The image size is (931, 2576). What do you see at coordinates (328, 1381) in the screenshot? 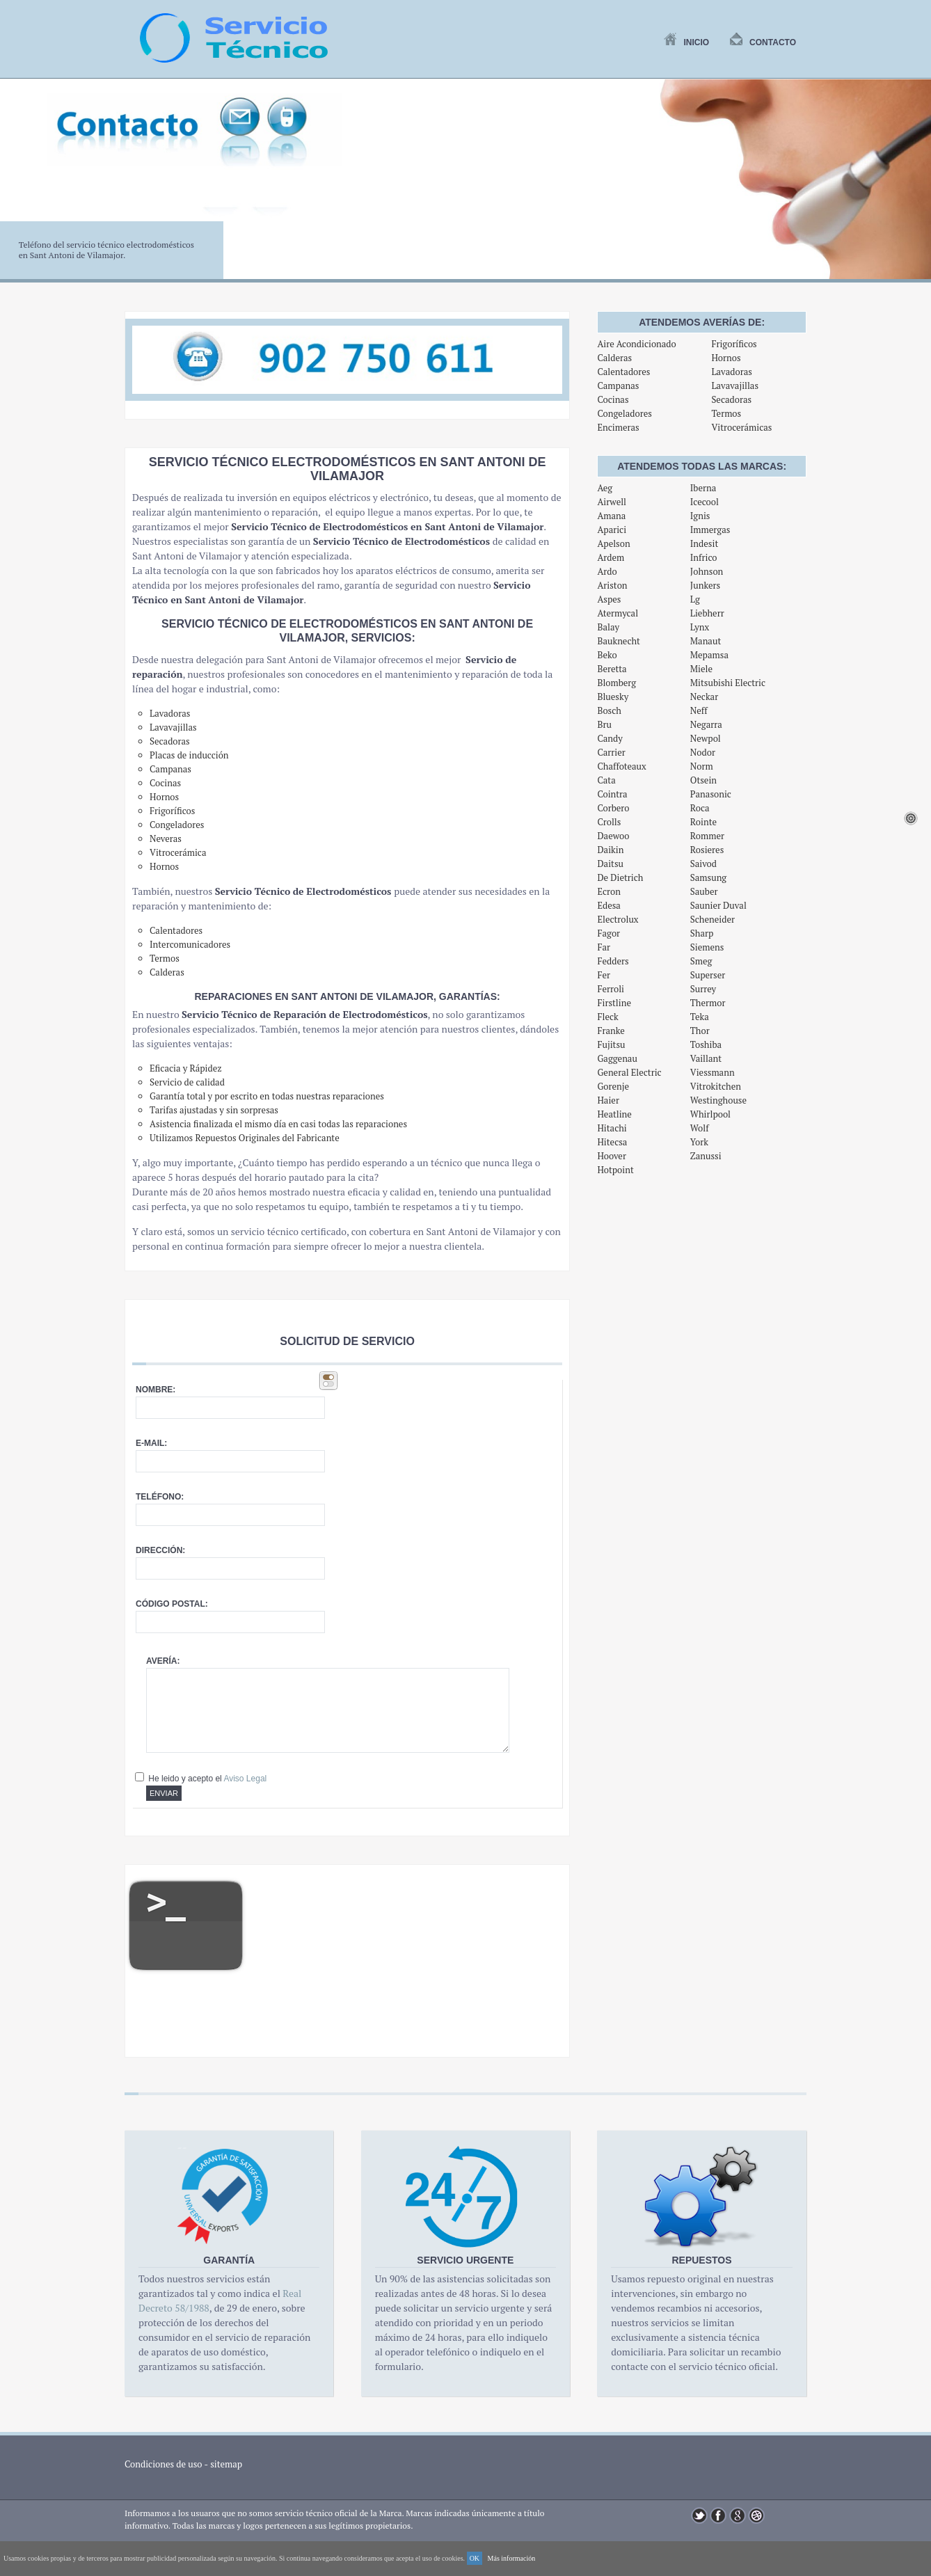
I see `open gnome tweaks application` at bounding box center [328, 1381].